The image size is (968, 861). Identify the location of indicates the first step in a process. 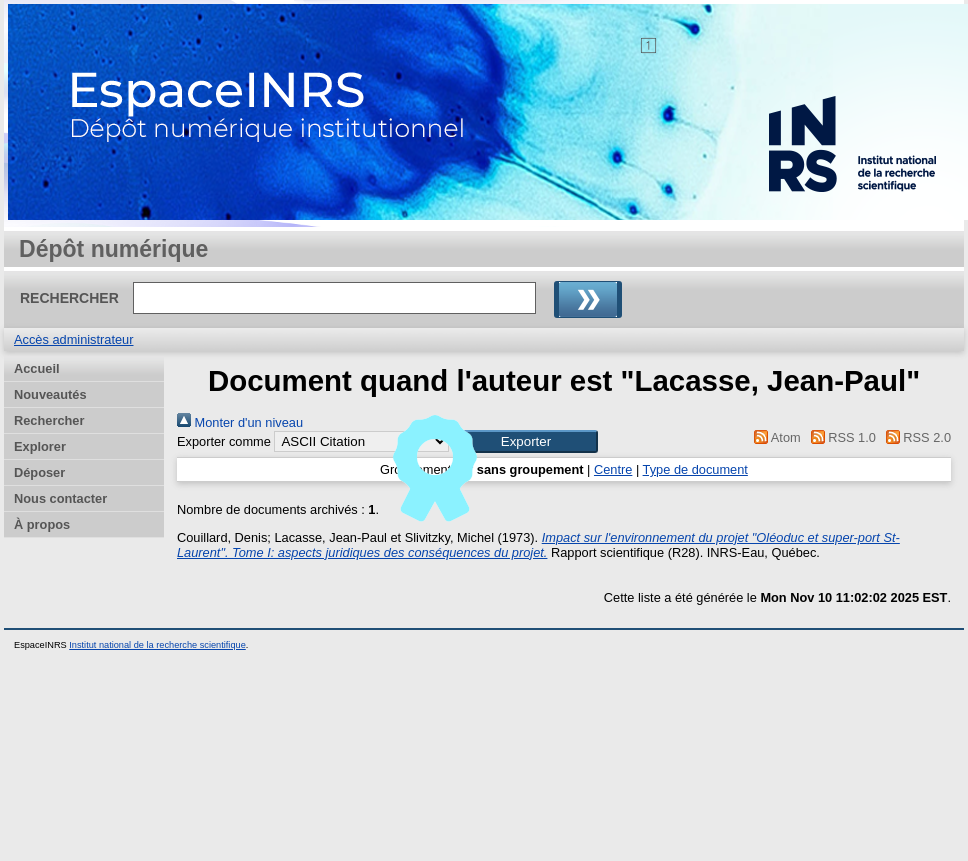
(648, 45).